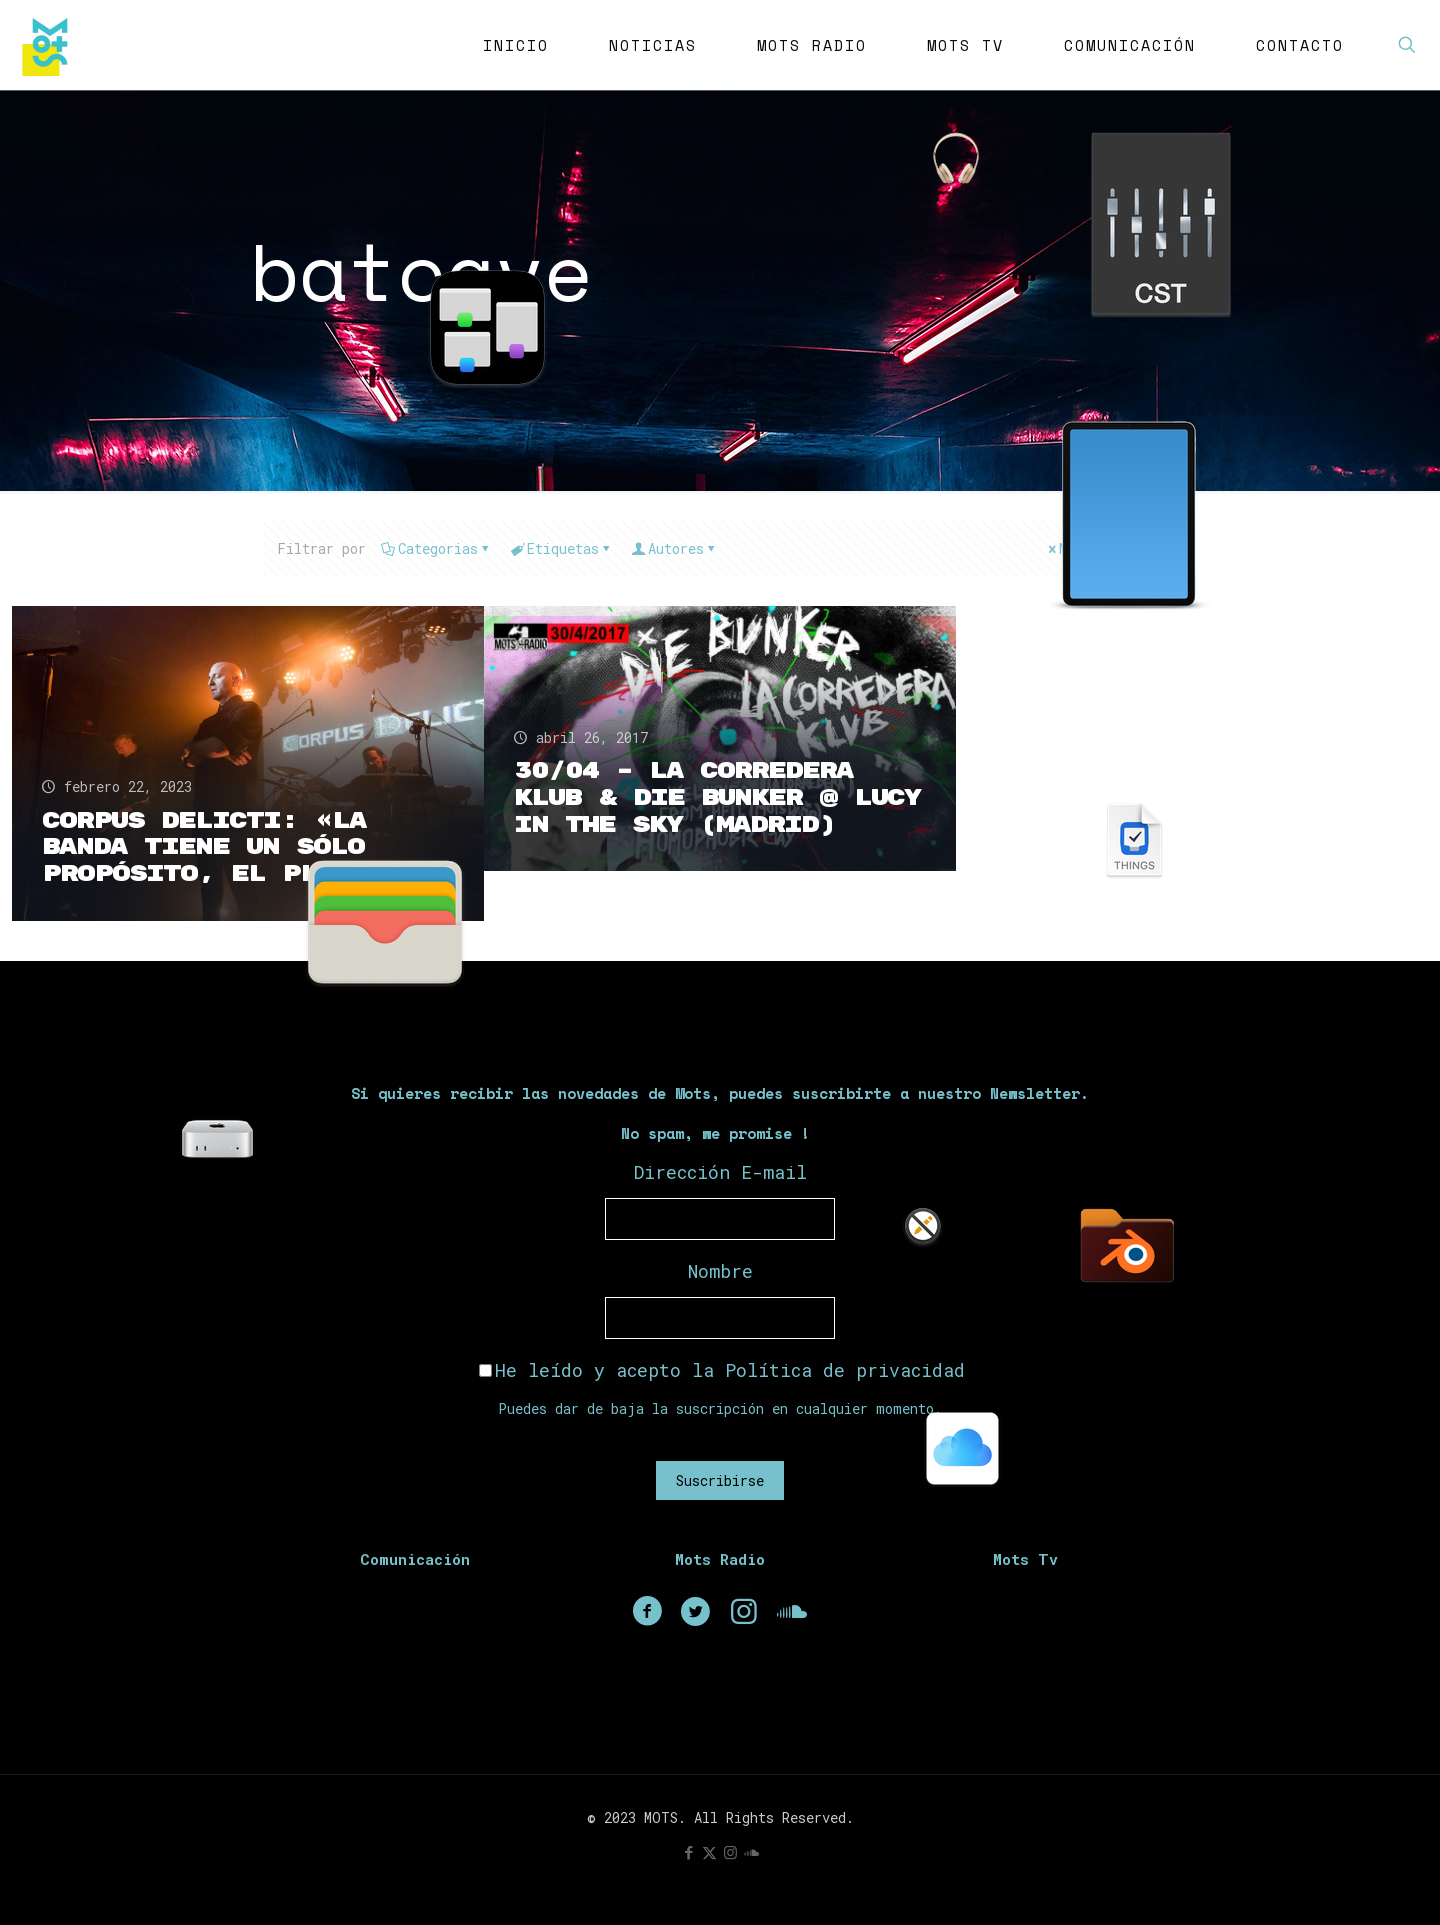 The image size is (1440, 1925). Describe the element at coordinates (385, 921) in the screenshot. I see `access wallet settings and preferences` at that location.